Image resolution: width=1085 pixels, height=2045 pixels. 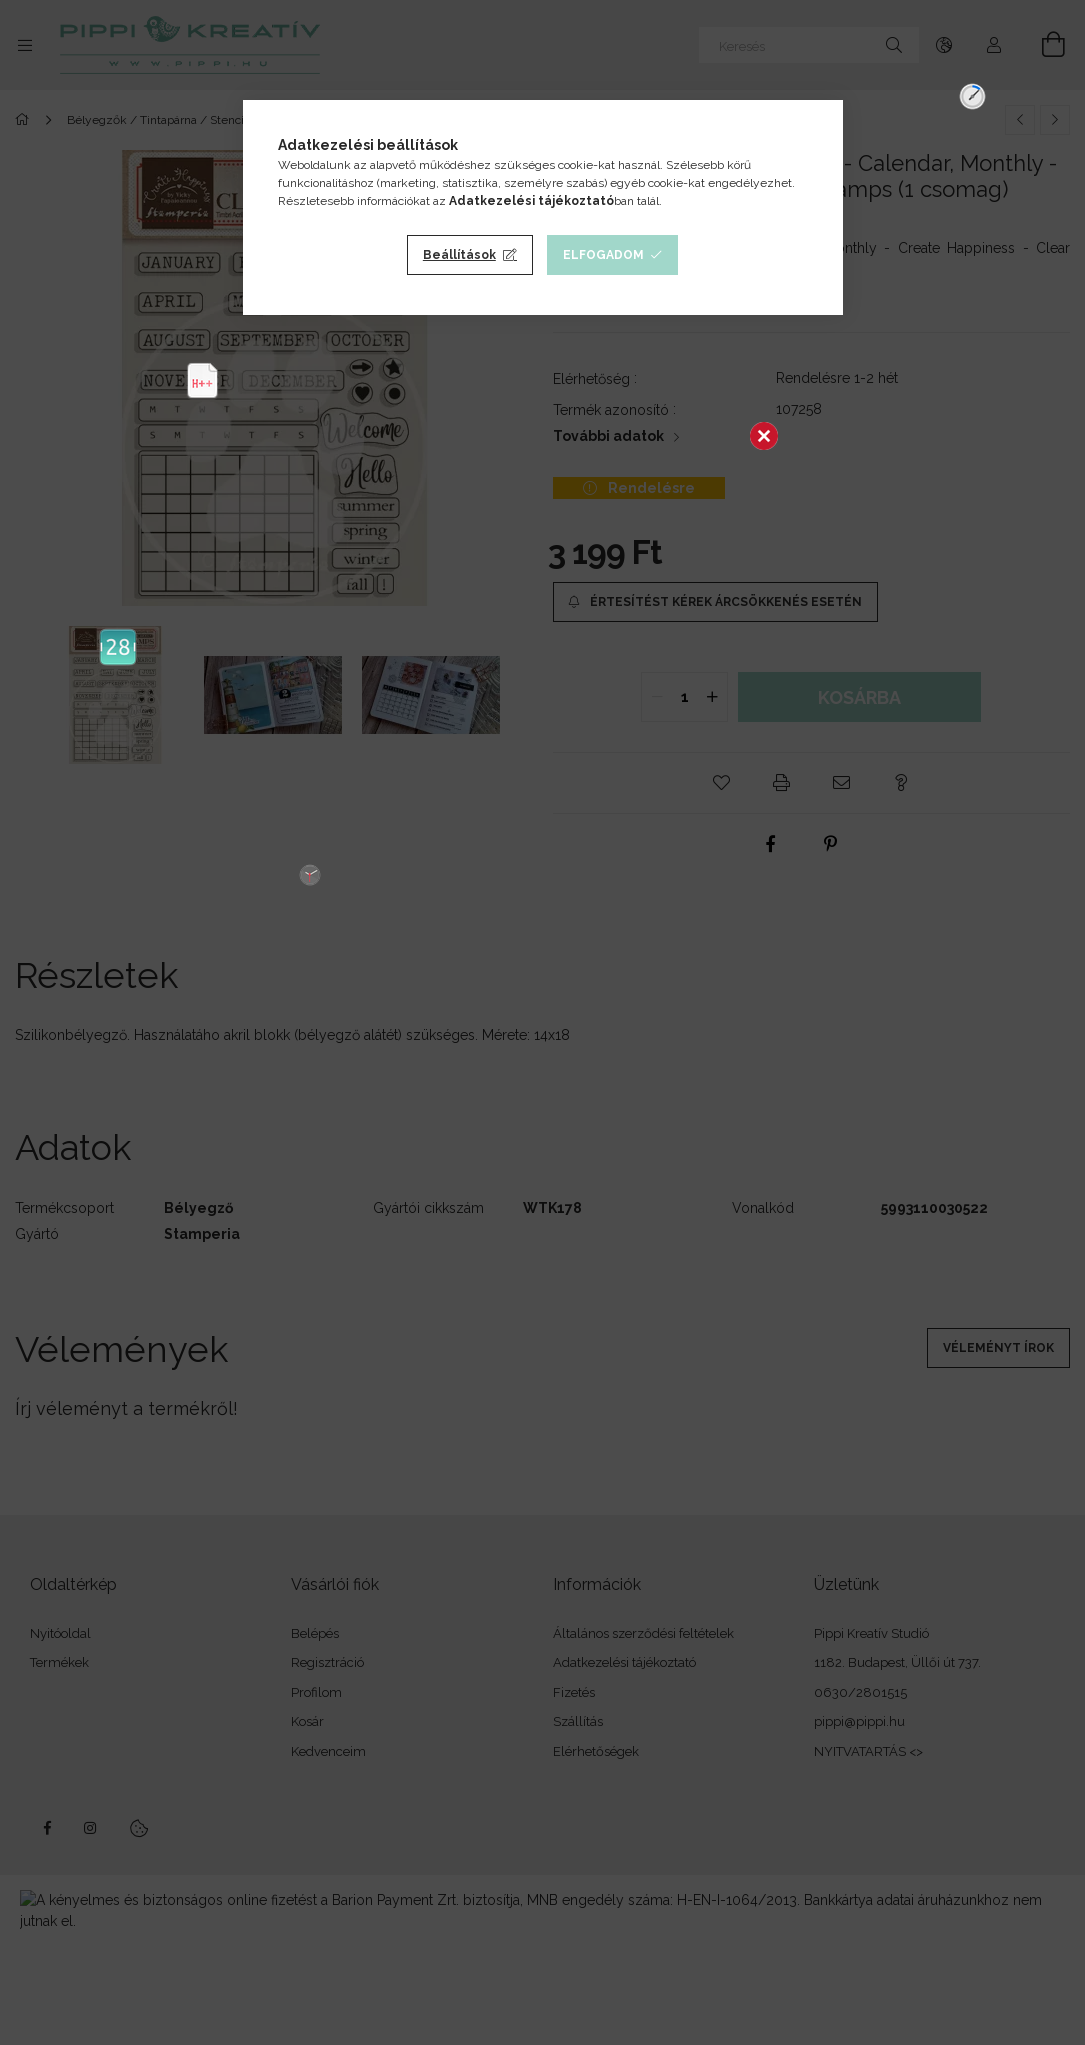 What do you see at coordinates (202, 380) in the screenshot?
I see `a C++ header file` at bounding box center [202, 380].